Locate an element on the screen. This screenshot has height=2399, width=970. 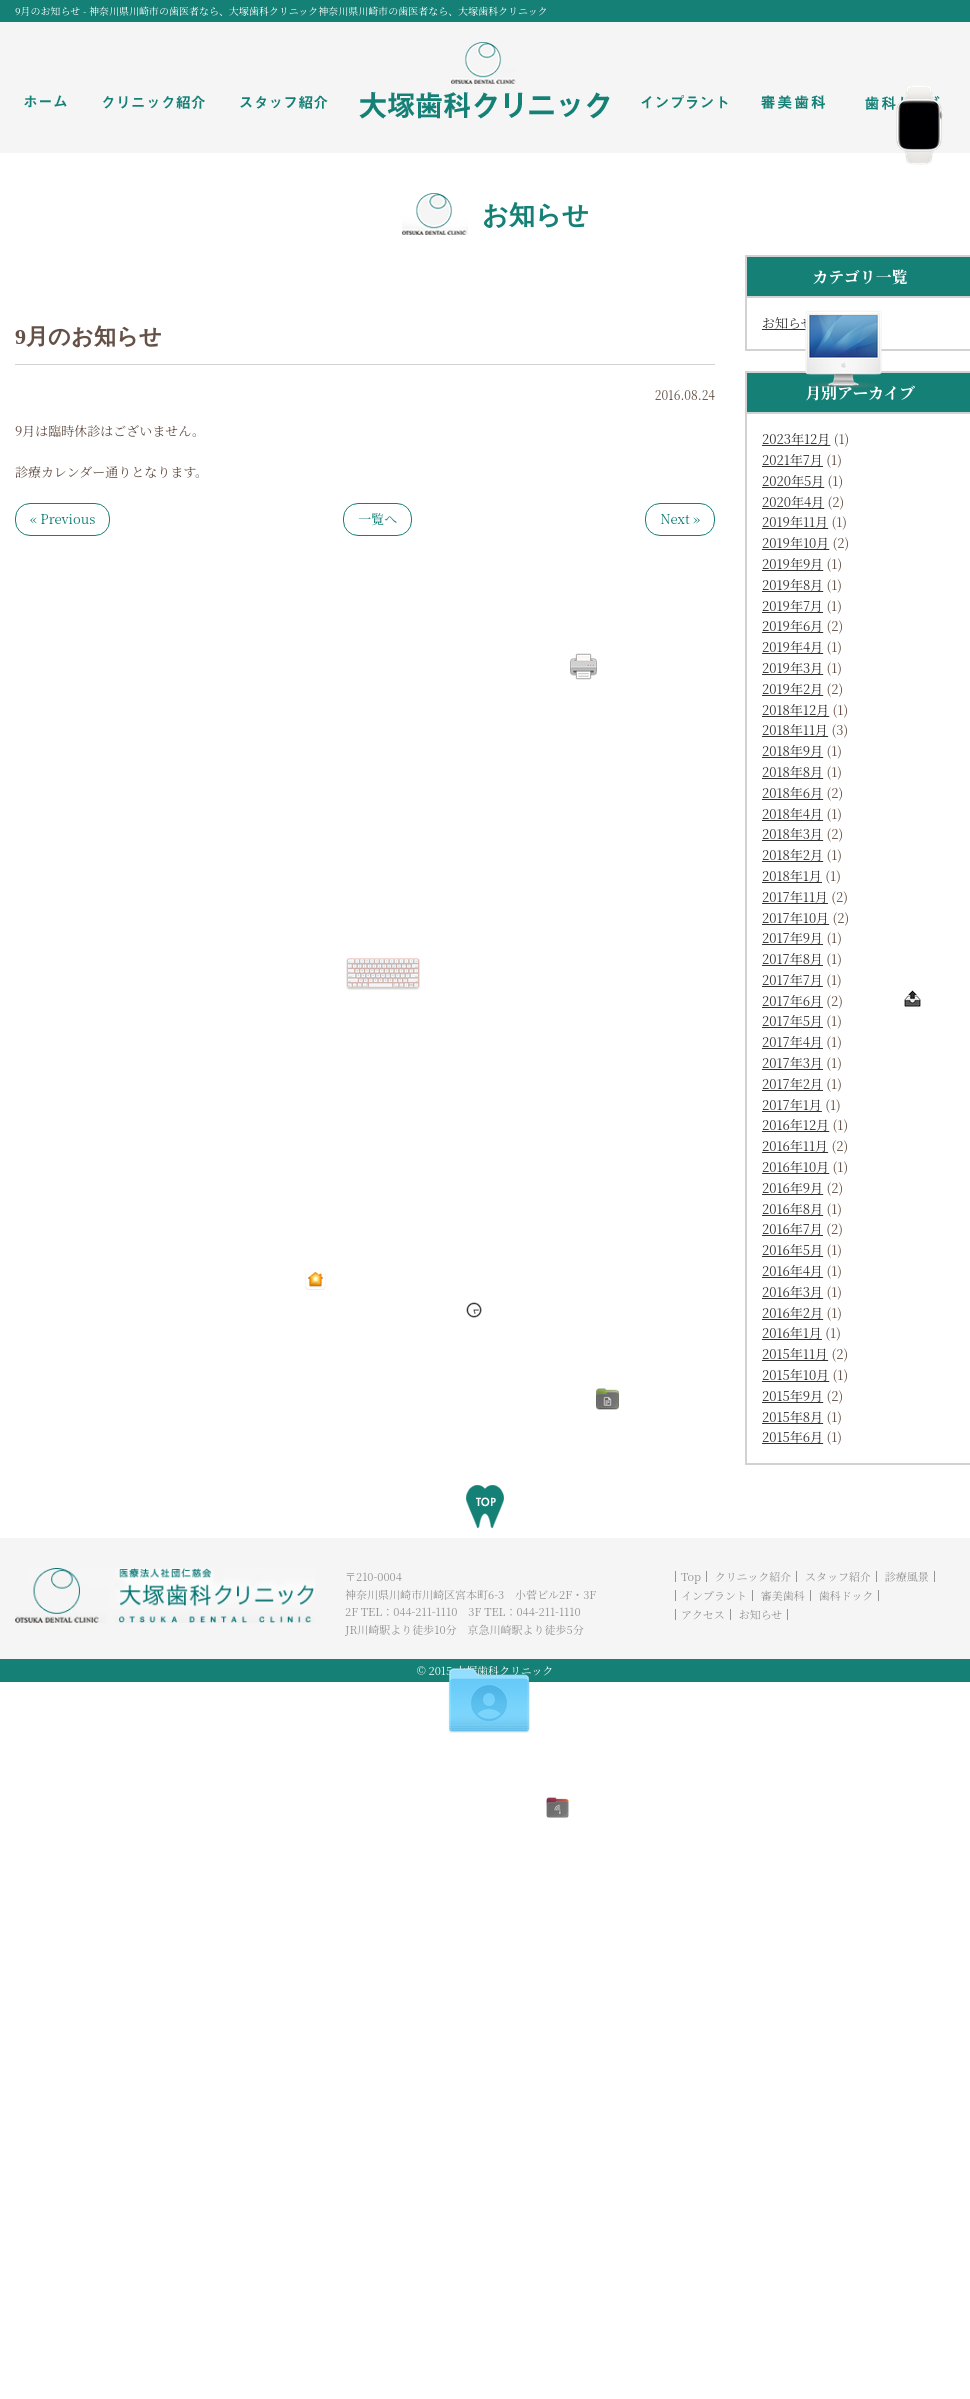
access your documents folder is located at coordinates (607, 1398).